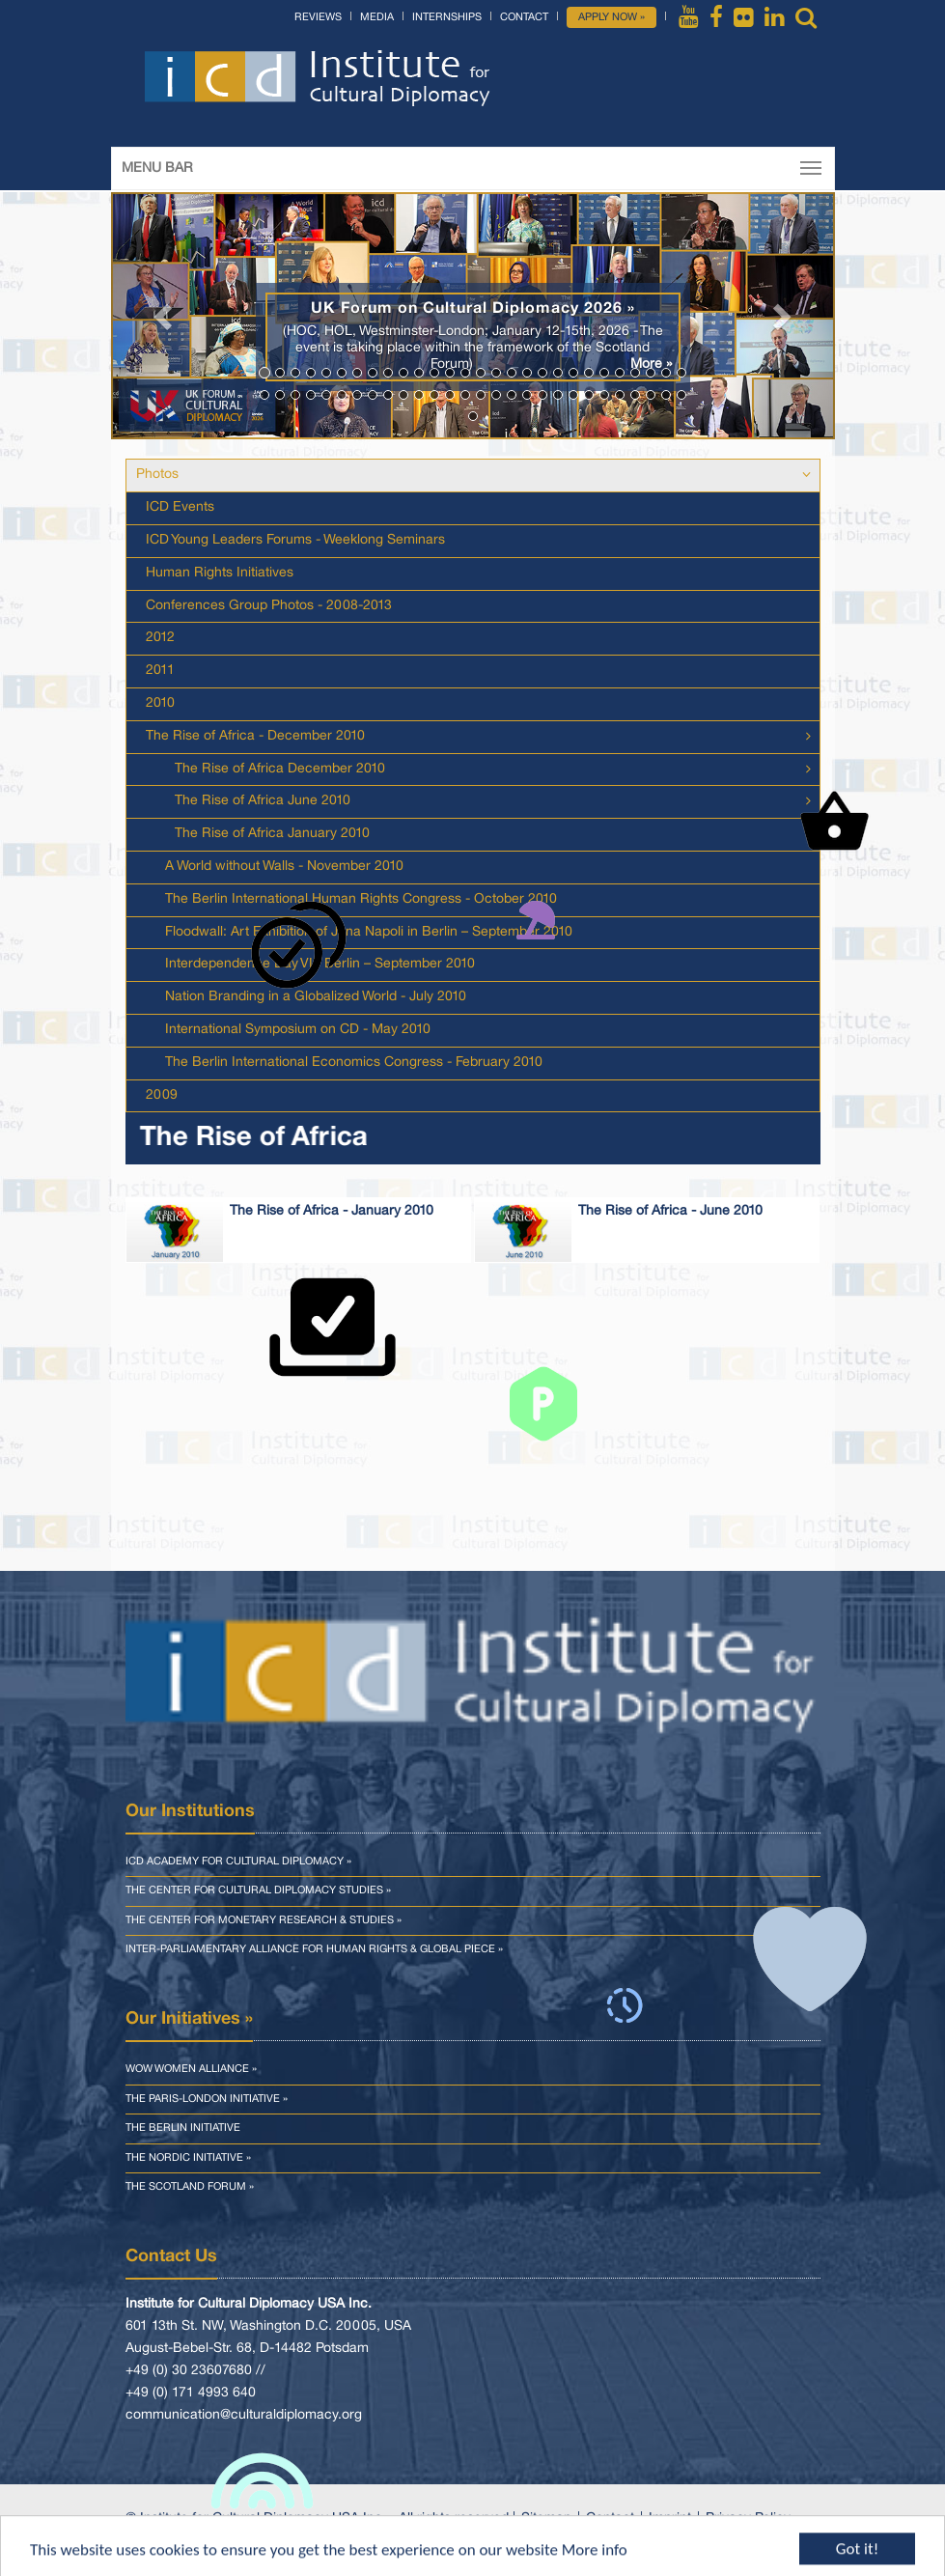  I want to click on cast your vote or submit a ballot, so click(332, 1327).